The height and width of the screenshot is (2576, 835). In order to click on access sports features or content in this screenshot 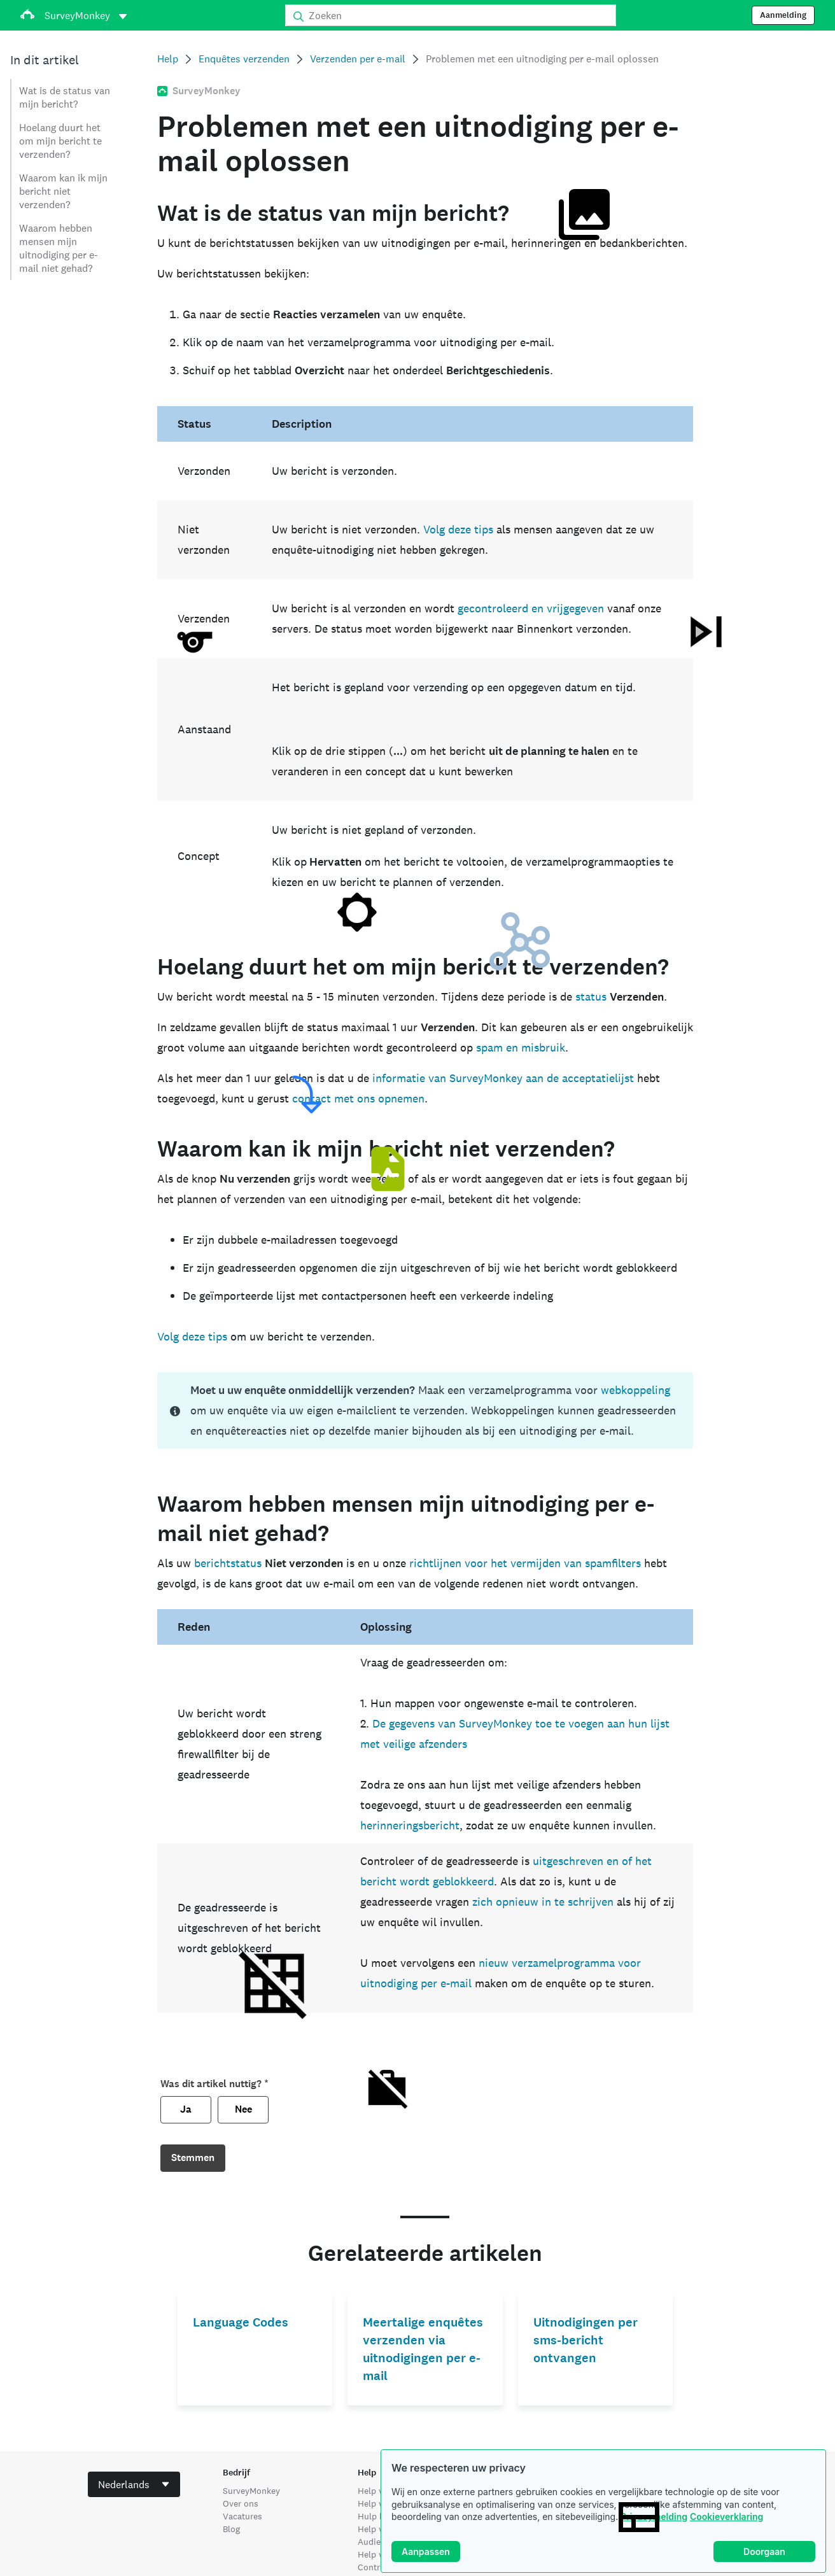, I will do `click(195, 642)`.